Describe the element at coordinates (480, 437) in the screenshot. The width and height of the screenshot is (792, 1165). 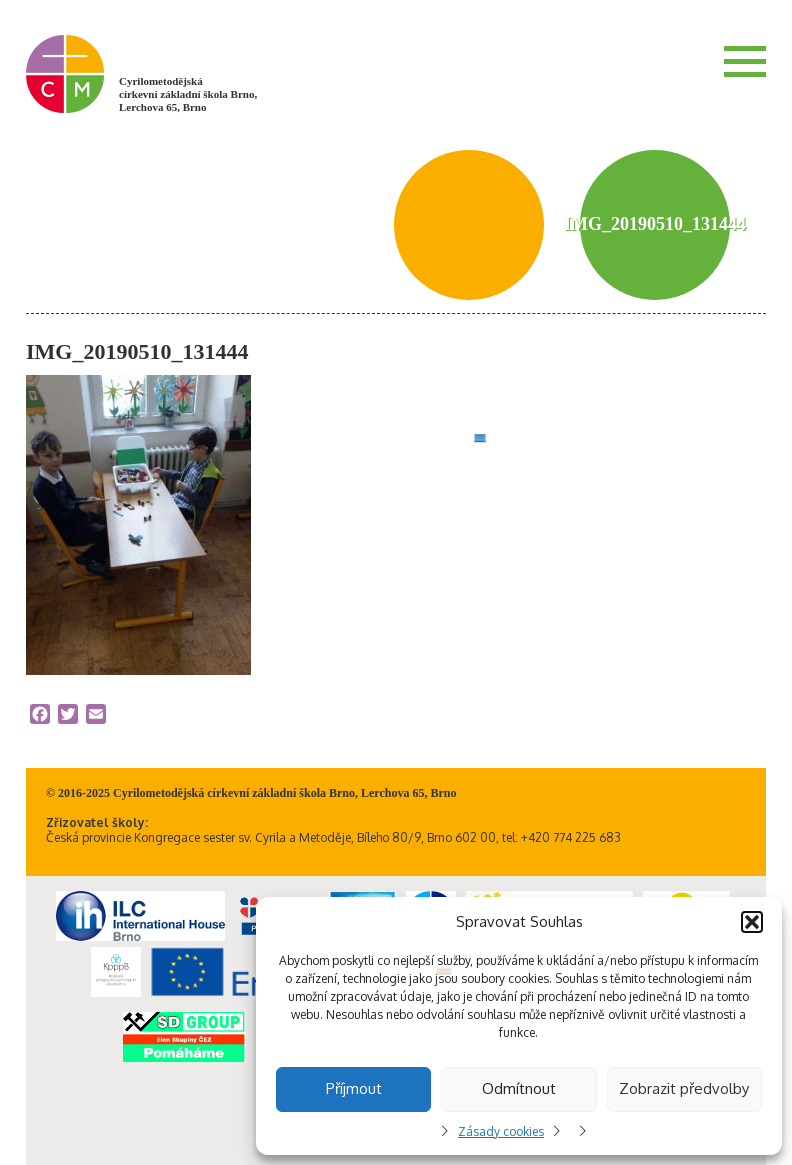
I see `indicates this device is a MacBook Air` at that location.